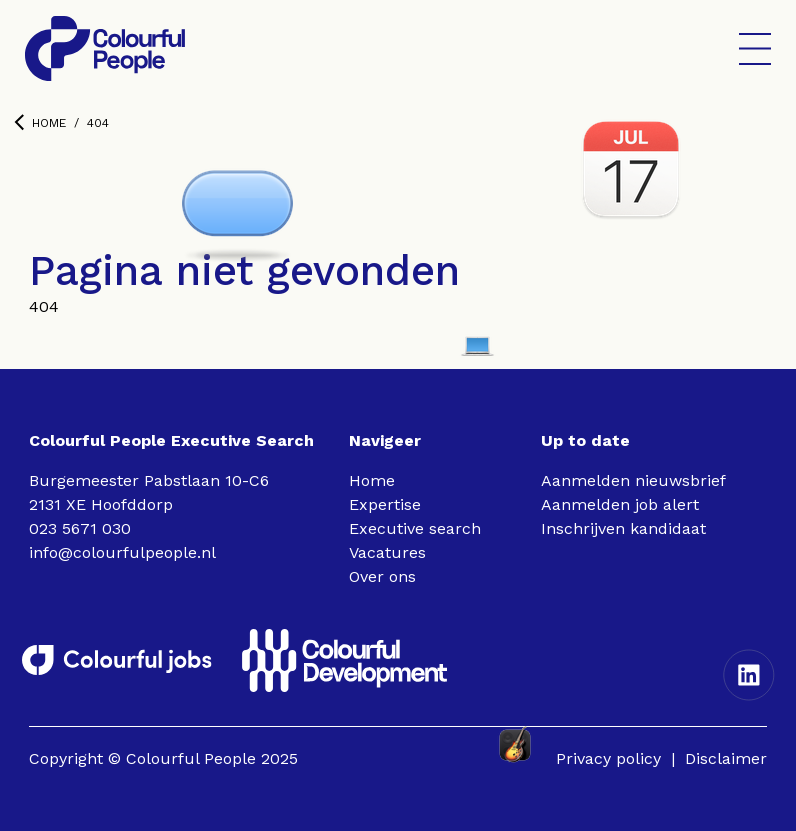  I want to click on indicates this macbook air in system settings, so click(477, 344).